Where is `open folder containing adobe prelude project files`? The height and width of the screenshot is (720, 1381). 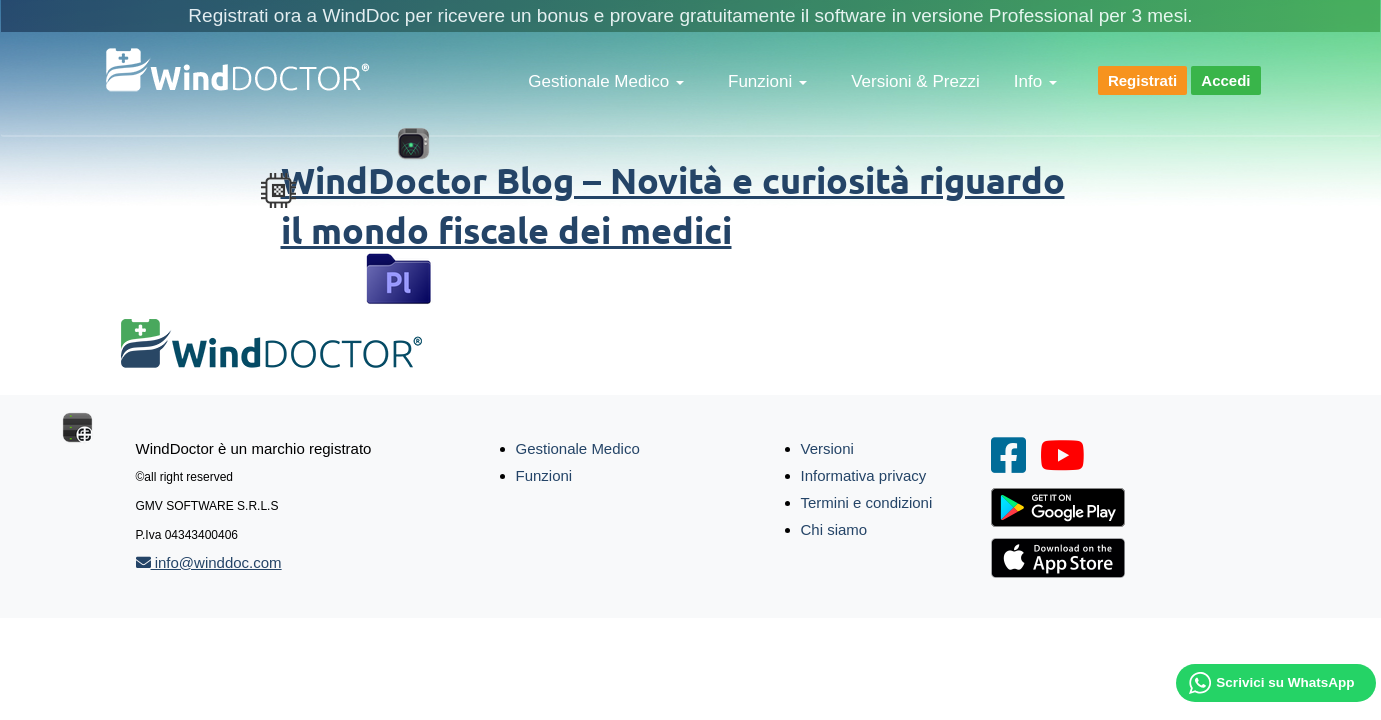
open folder containing adobe prelude project files is located at coordinates (398, 280).